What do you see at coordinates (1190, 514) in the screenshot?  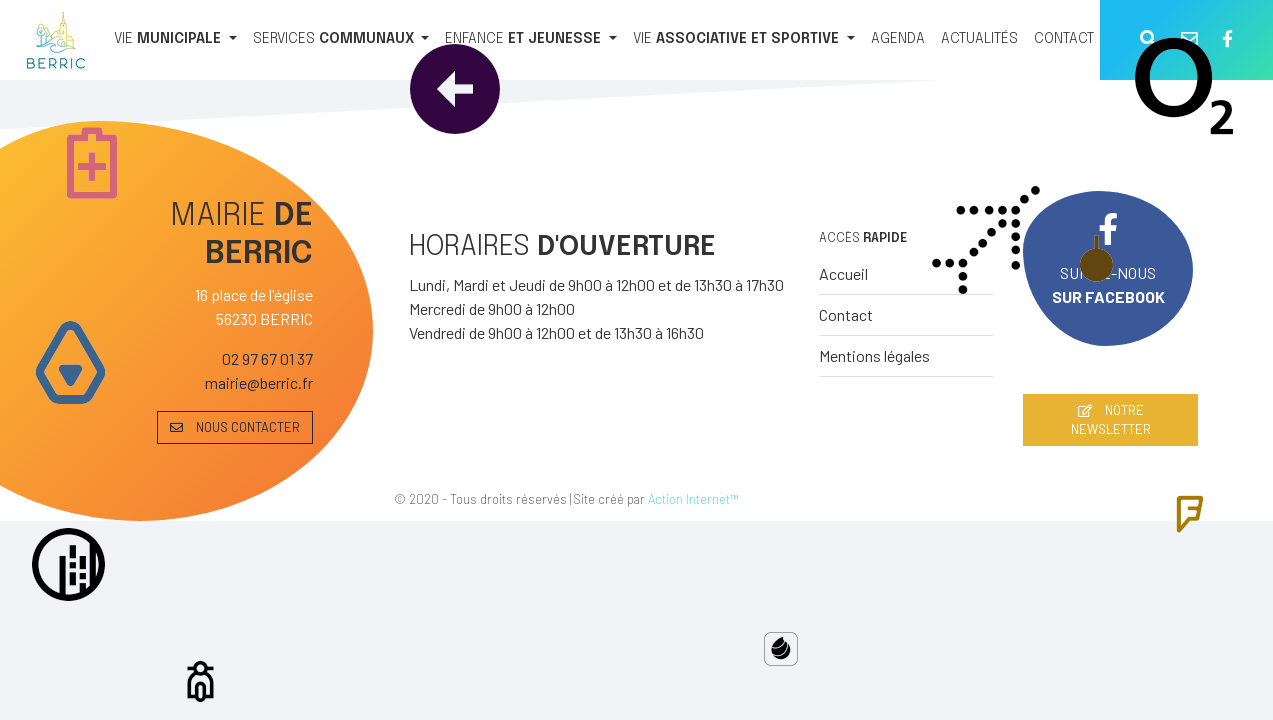 I see `open foursquare app` at bounding box center [1190, 514].